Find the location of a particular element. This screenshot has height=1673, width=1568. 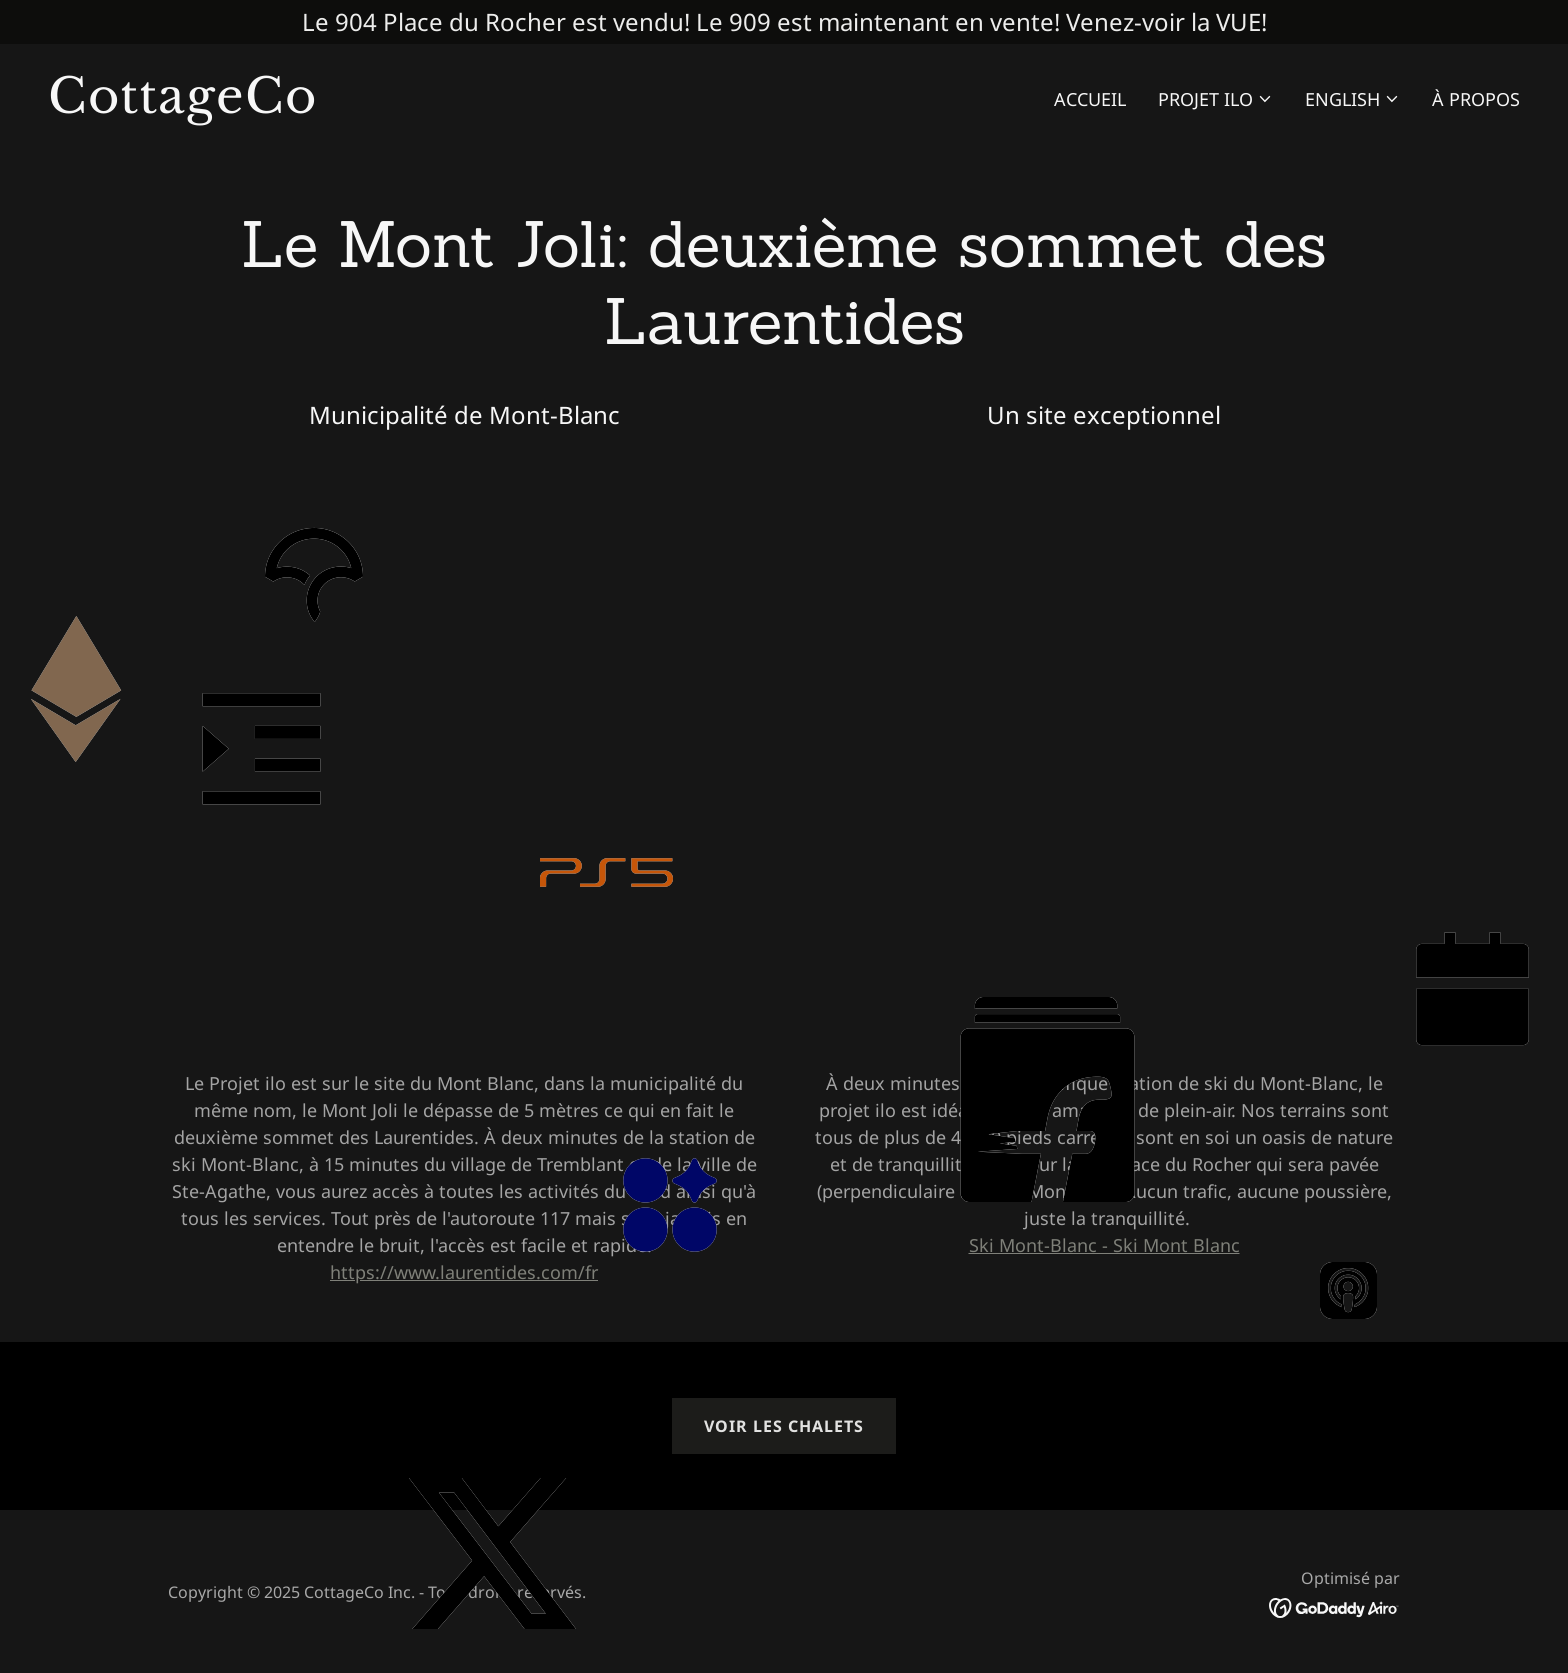

increase text indentation is located at coordinates (261, 745).